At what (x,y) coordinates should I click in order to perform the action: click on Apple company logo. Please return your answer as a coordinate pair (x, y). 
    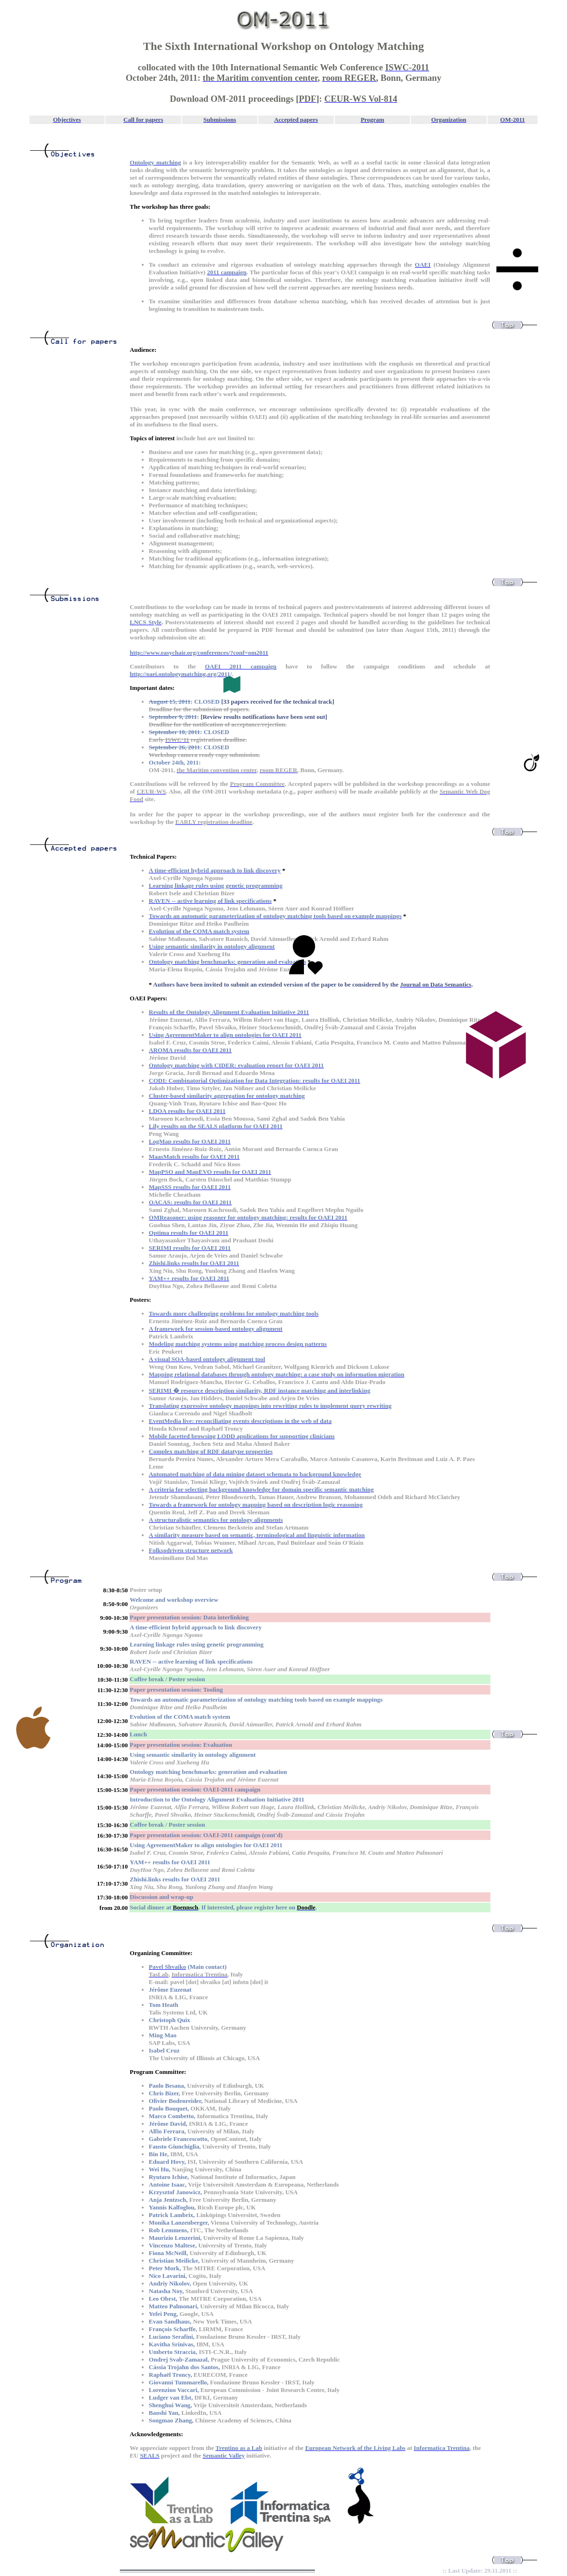
    Looking at the image, I should click on (34, 1728).